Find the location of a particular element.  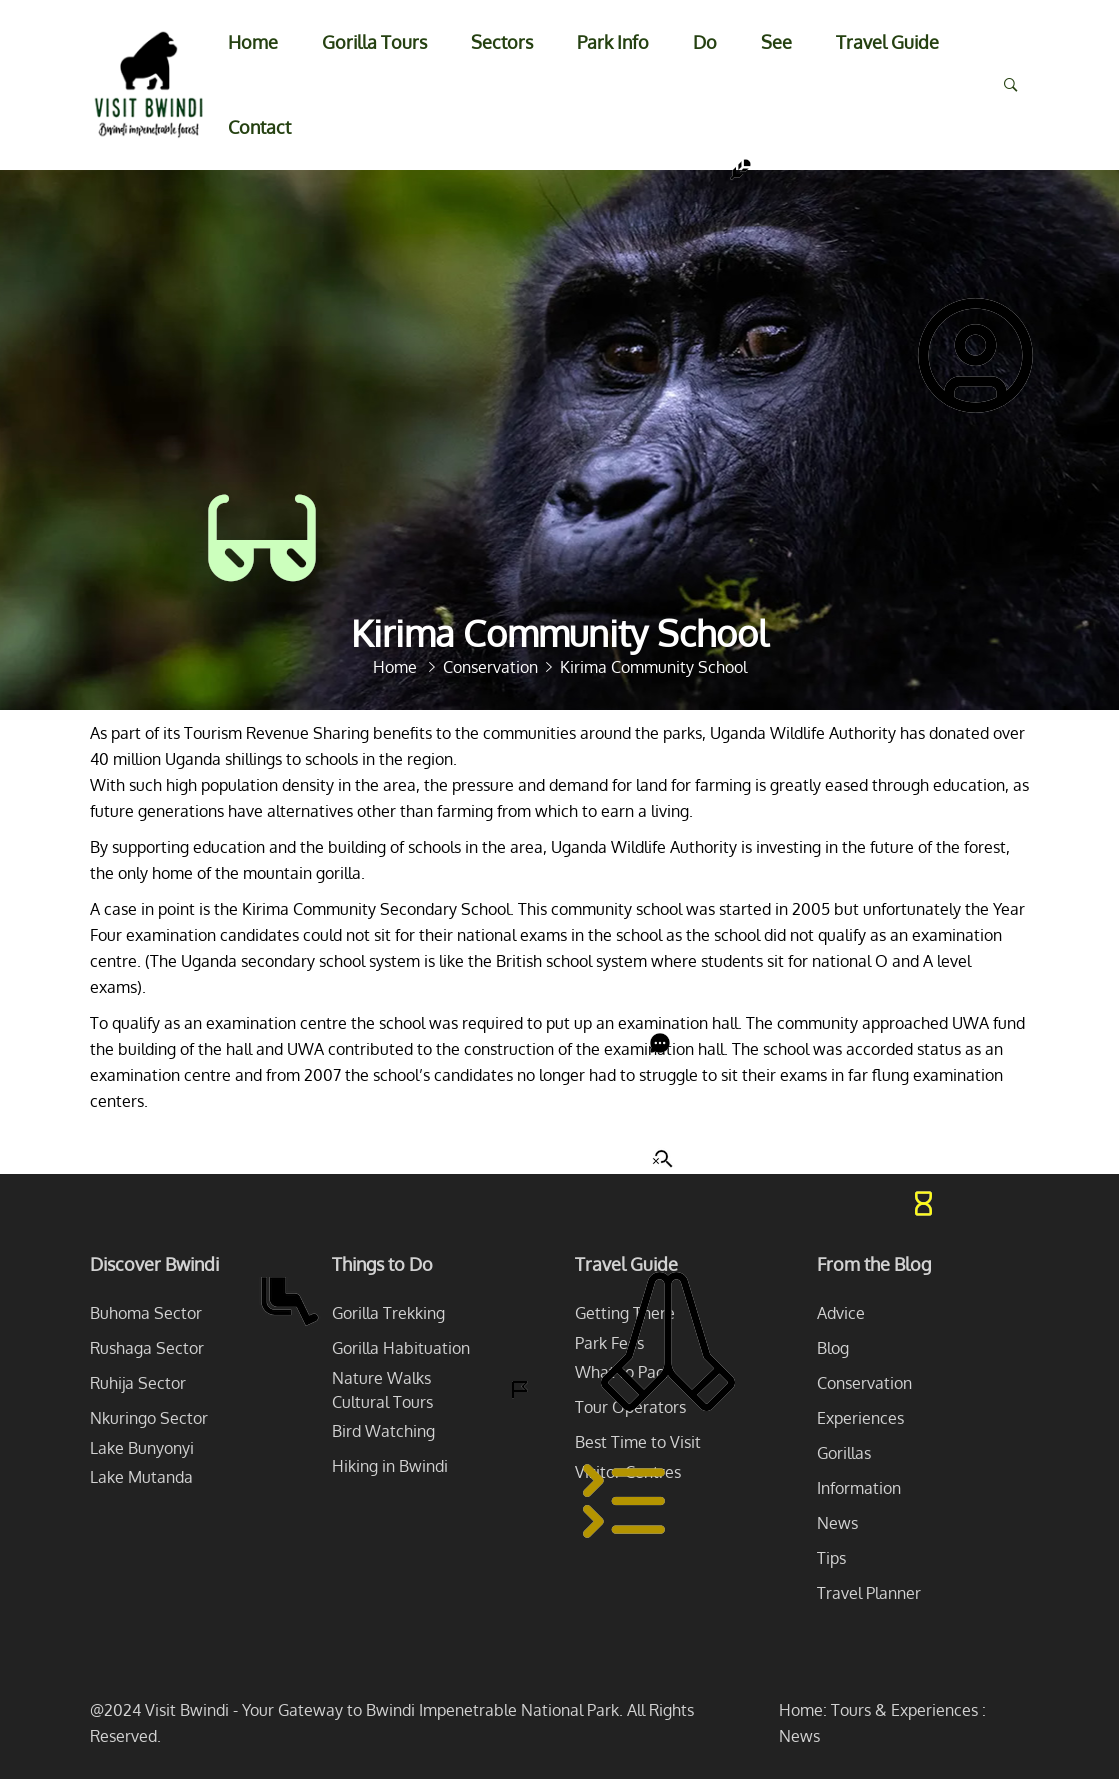

open chat or messaging is located at coordinates (660, 1043).